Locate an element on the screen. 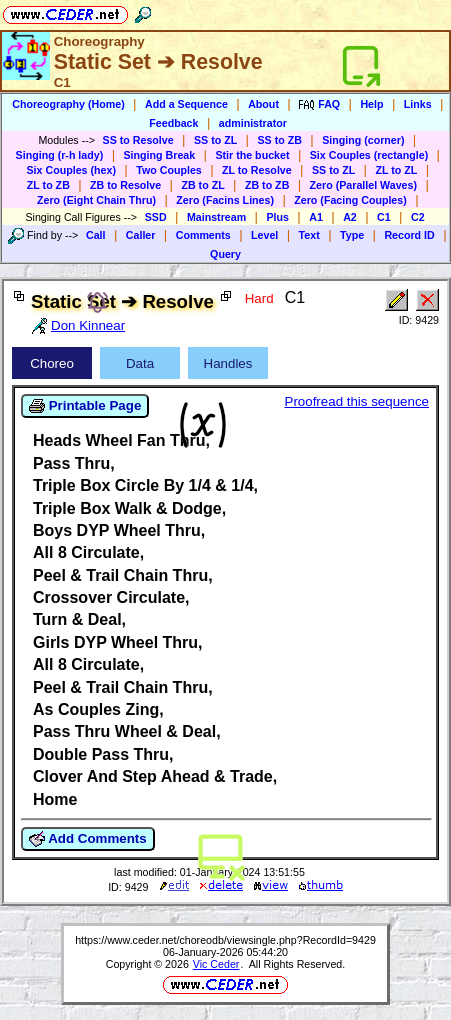 The height and width of the screenshot is (1020, 451). disconnect or remove a desktop computer is located at coordinates (220, 856).